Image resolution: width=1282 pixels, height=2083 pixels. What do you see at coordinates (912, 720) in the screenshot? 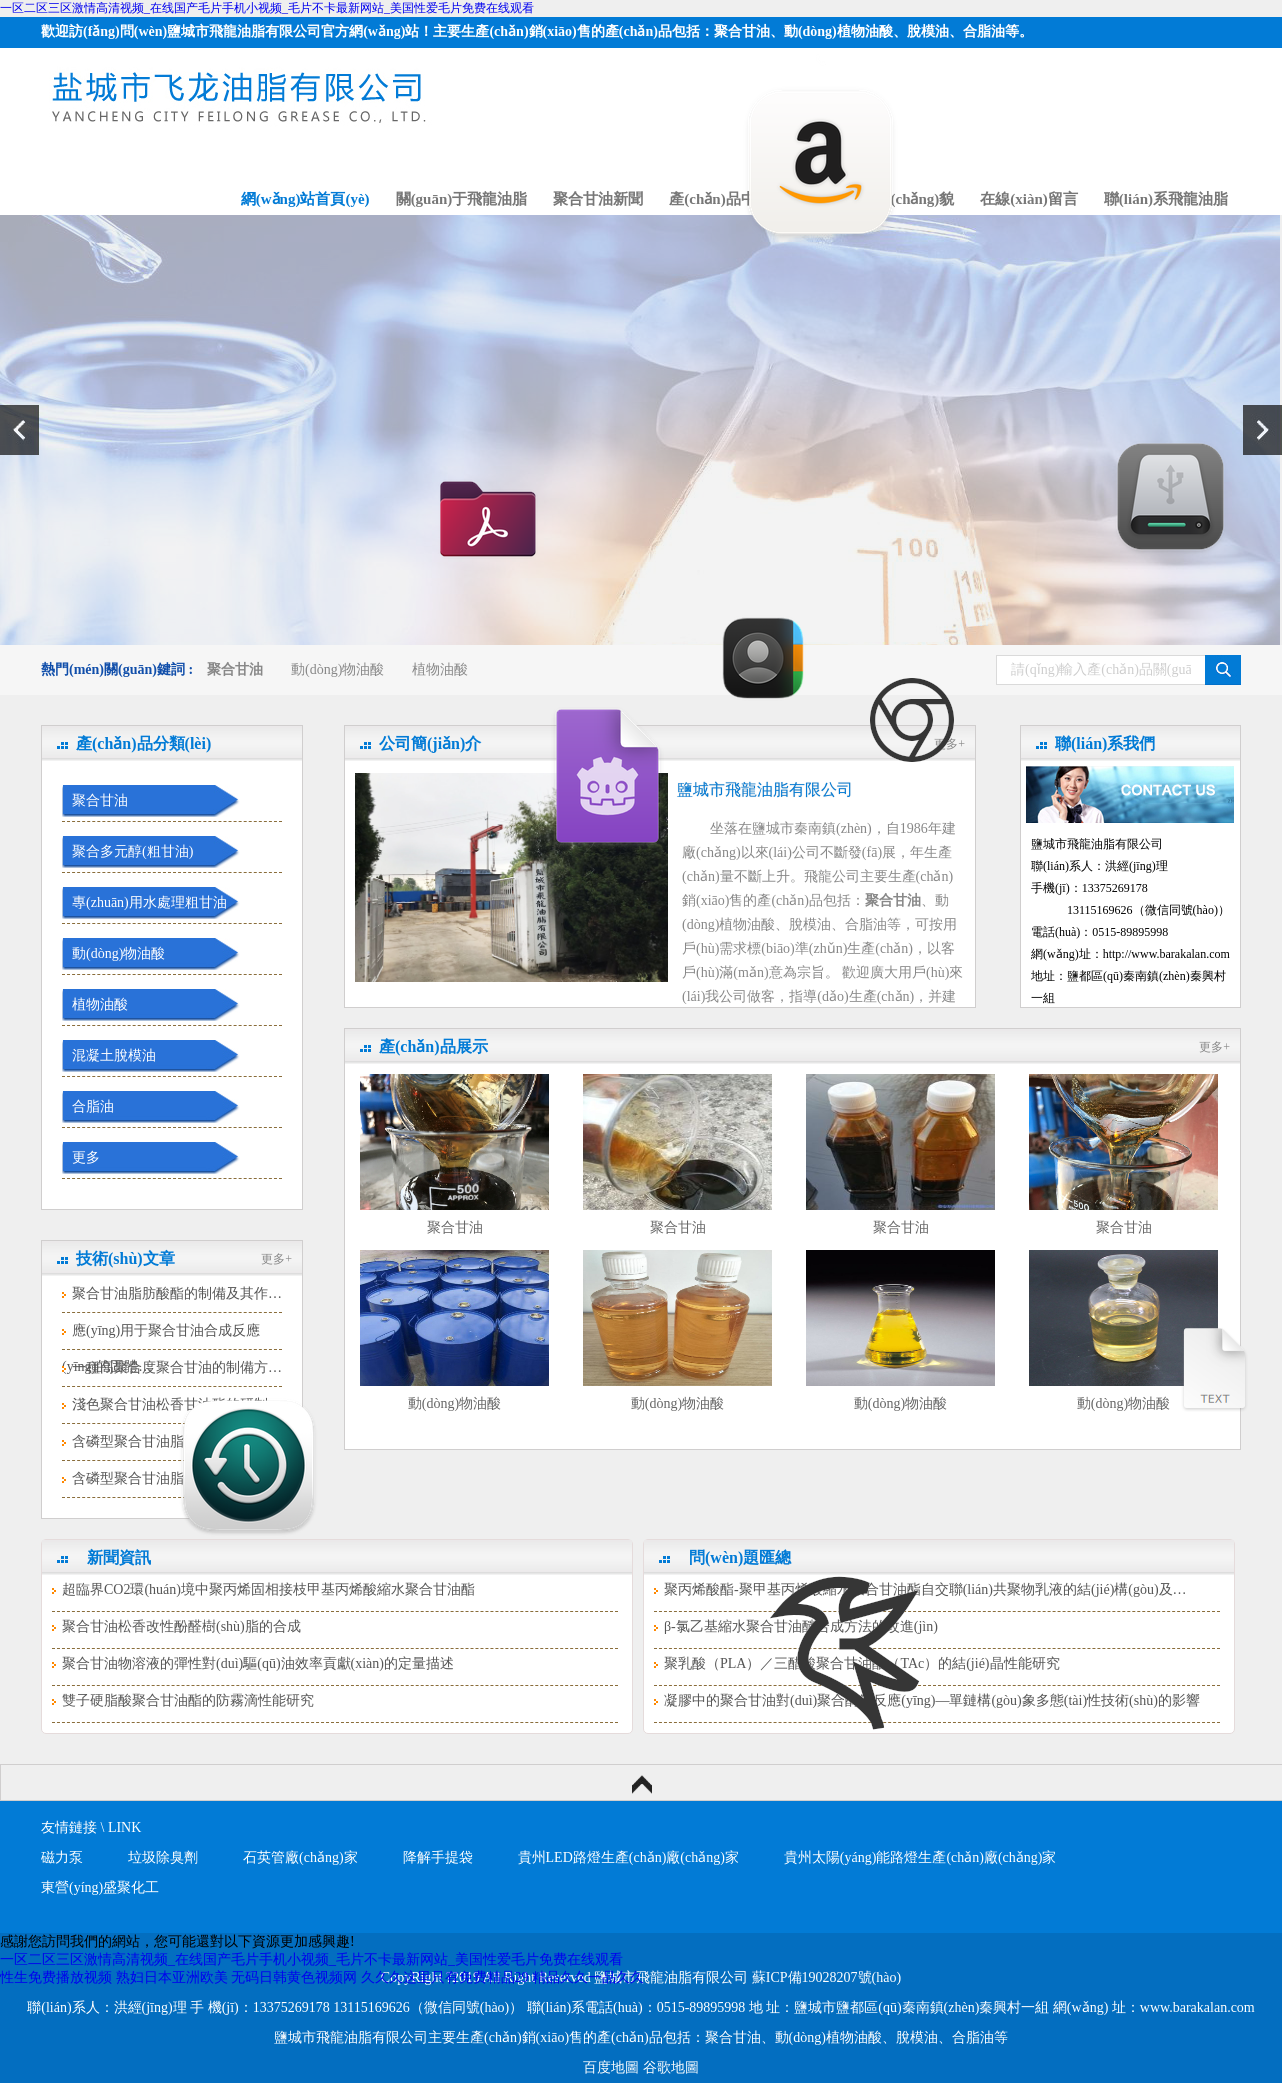
I see `open google chrome browser` at bounding box center [912, 720].